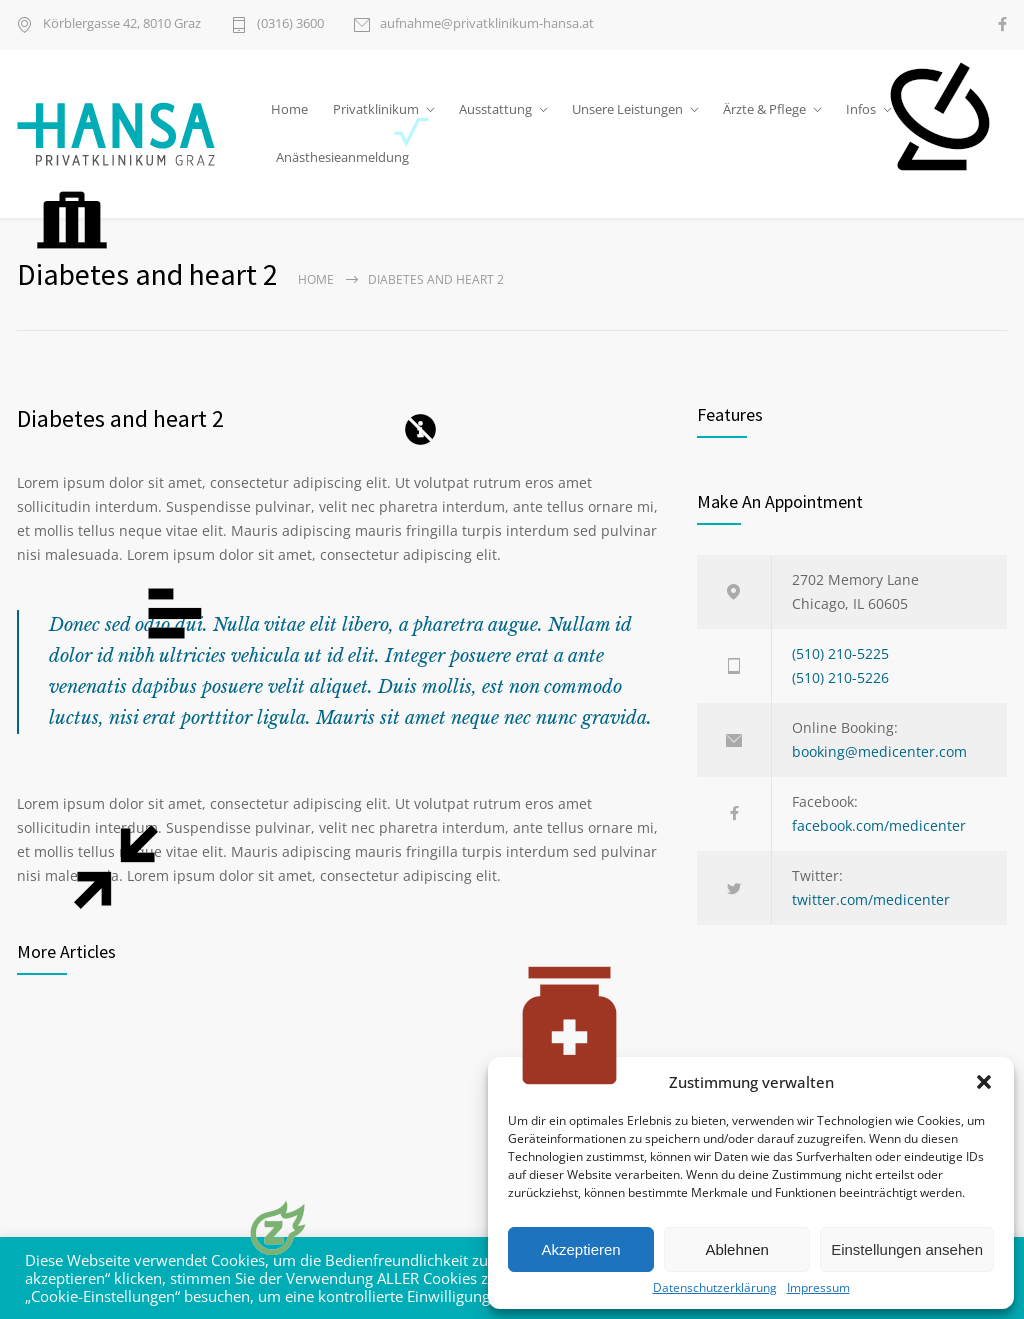 This screenshot has height=1319, width=1024. I want to click on access square root or radical function in calculator, so click(411, 131).